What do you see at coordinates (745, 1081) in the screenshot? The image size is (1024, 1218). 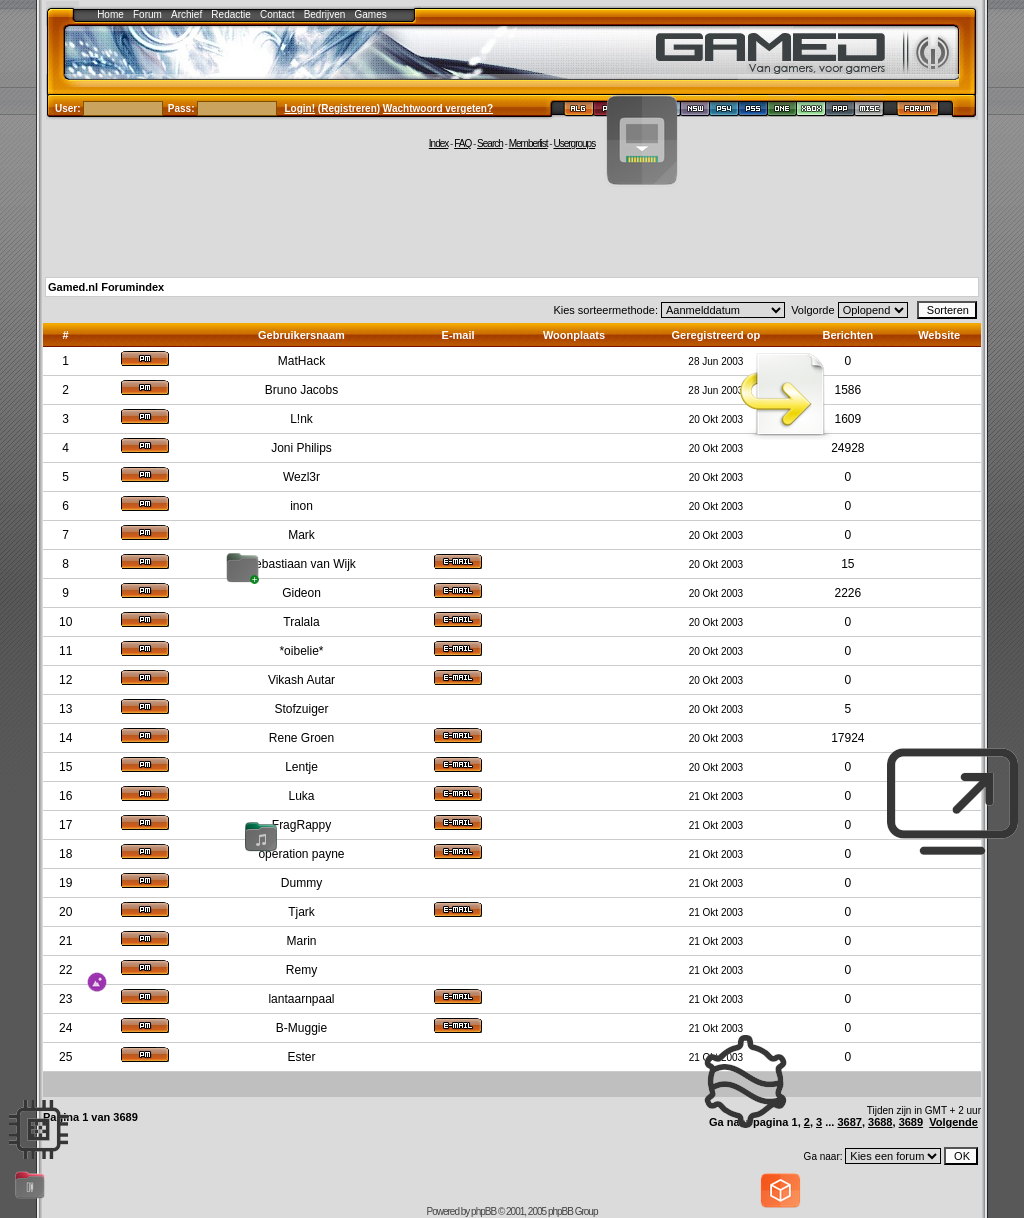 I see `launch minesweeper game` at bounding box center [745, 1081].